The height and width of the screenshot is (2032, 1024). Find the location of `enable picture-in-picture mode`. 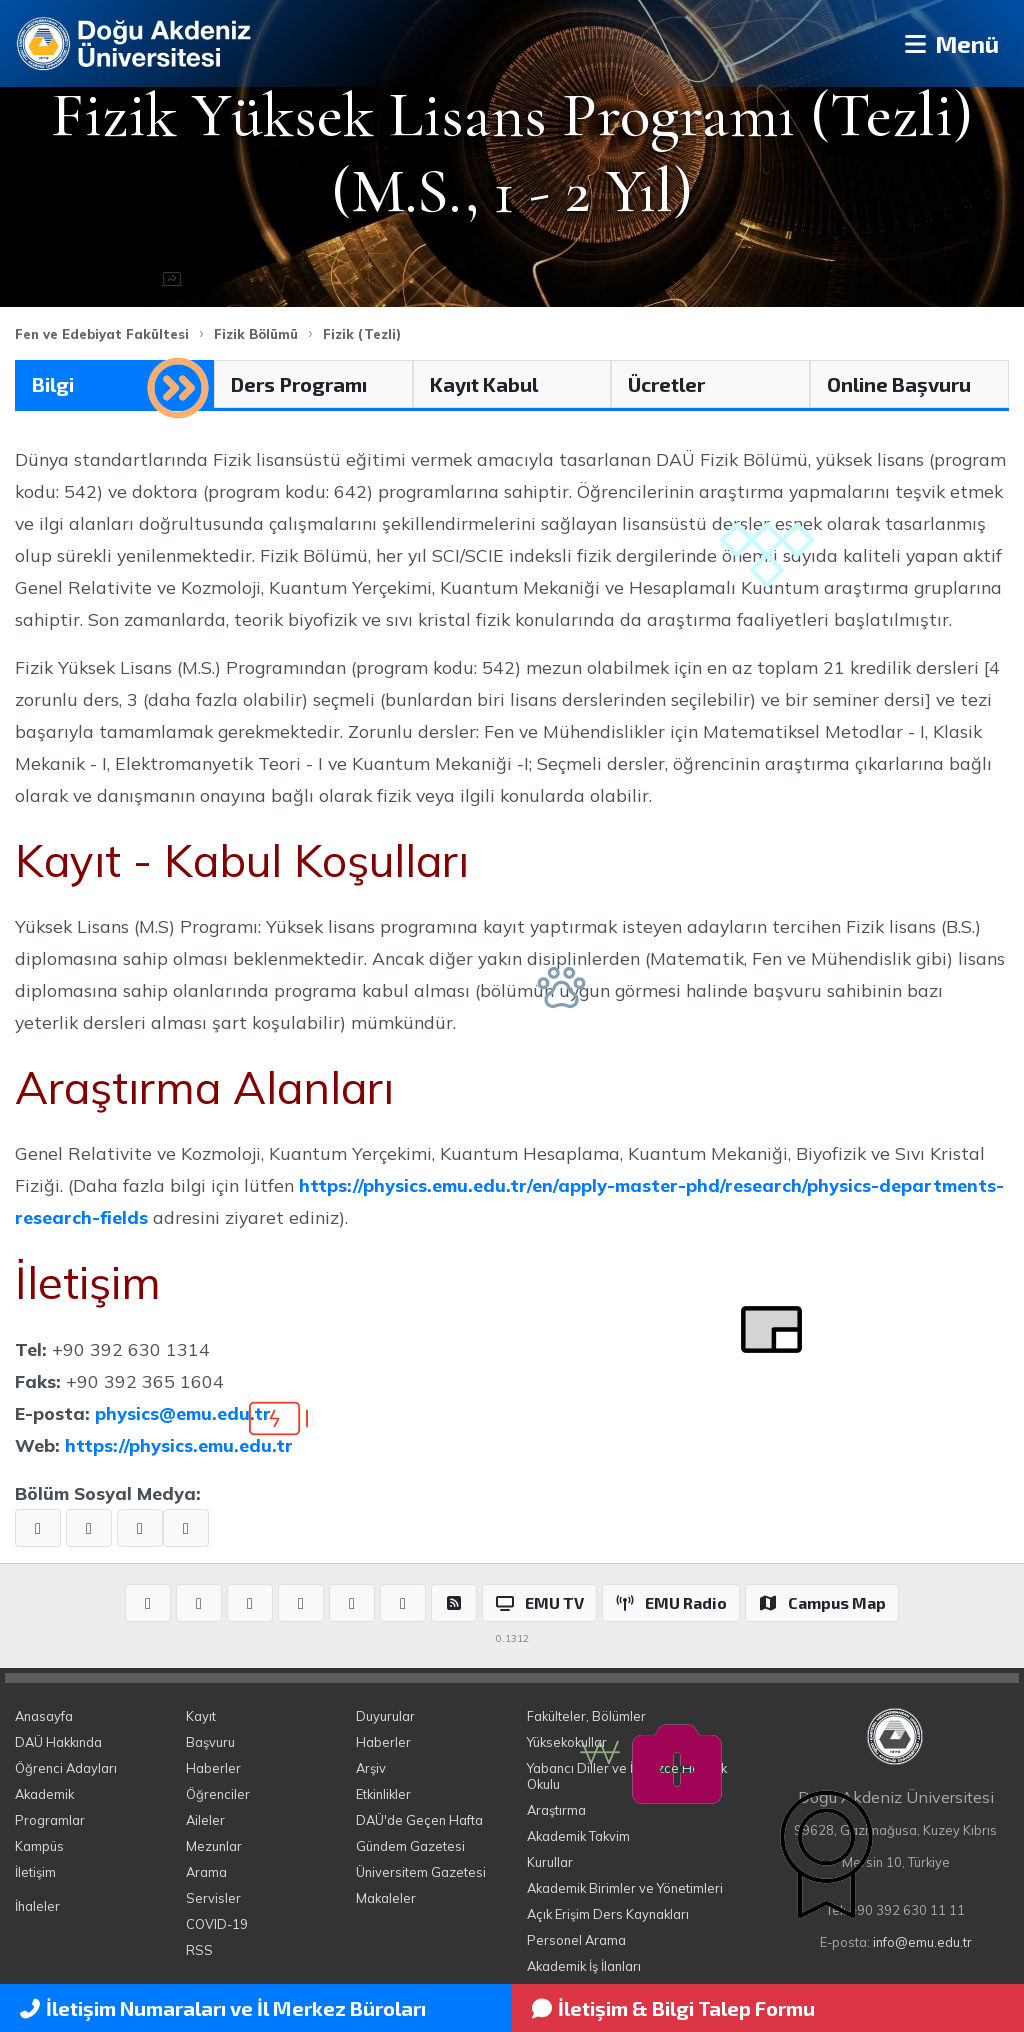

enable picture-in-picture mode is located at coordinates (771, 1329).